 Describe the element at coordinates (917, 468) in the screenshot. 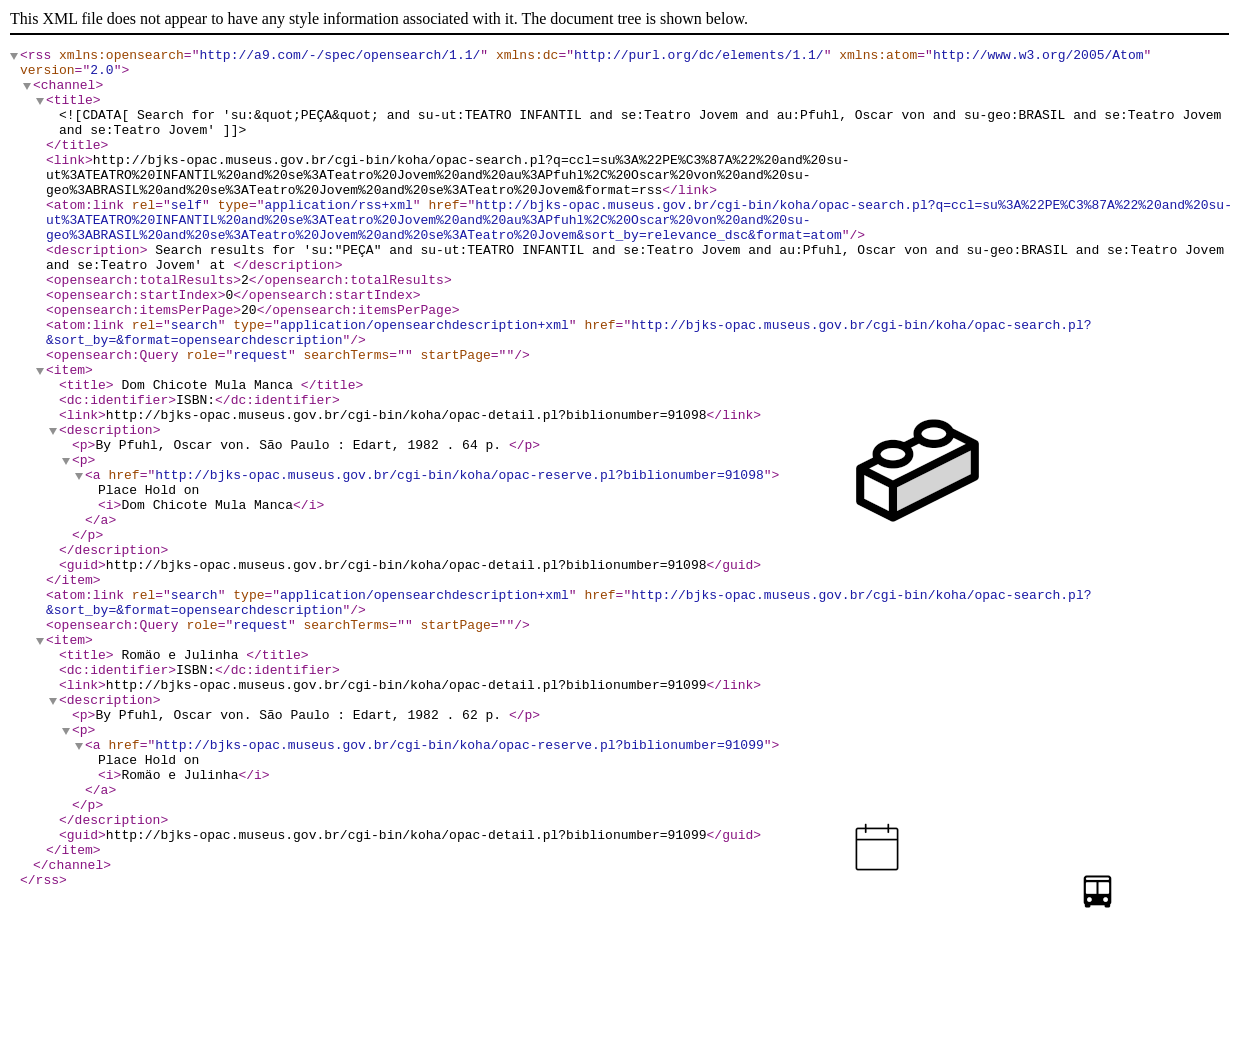

I see `access building or construction tools` at that location.